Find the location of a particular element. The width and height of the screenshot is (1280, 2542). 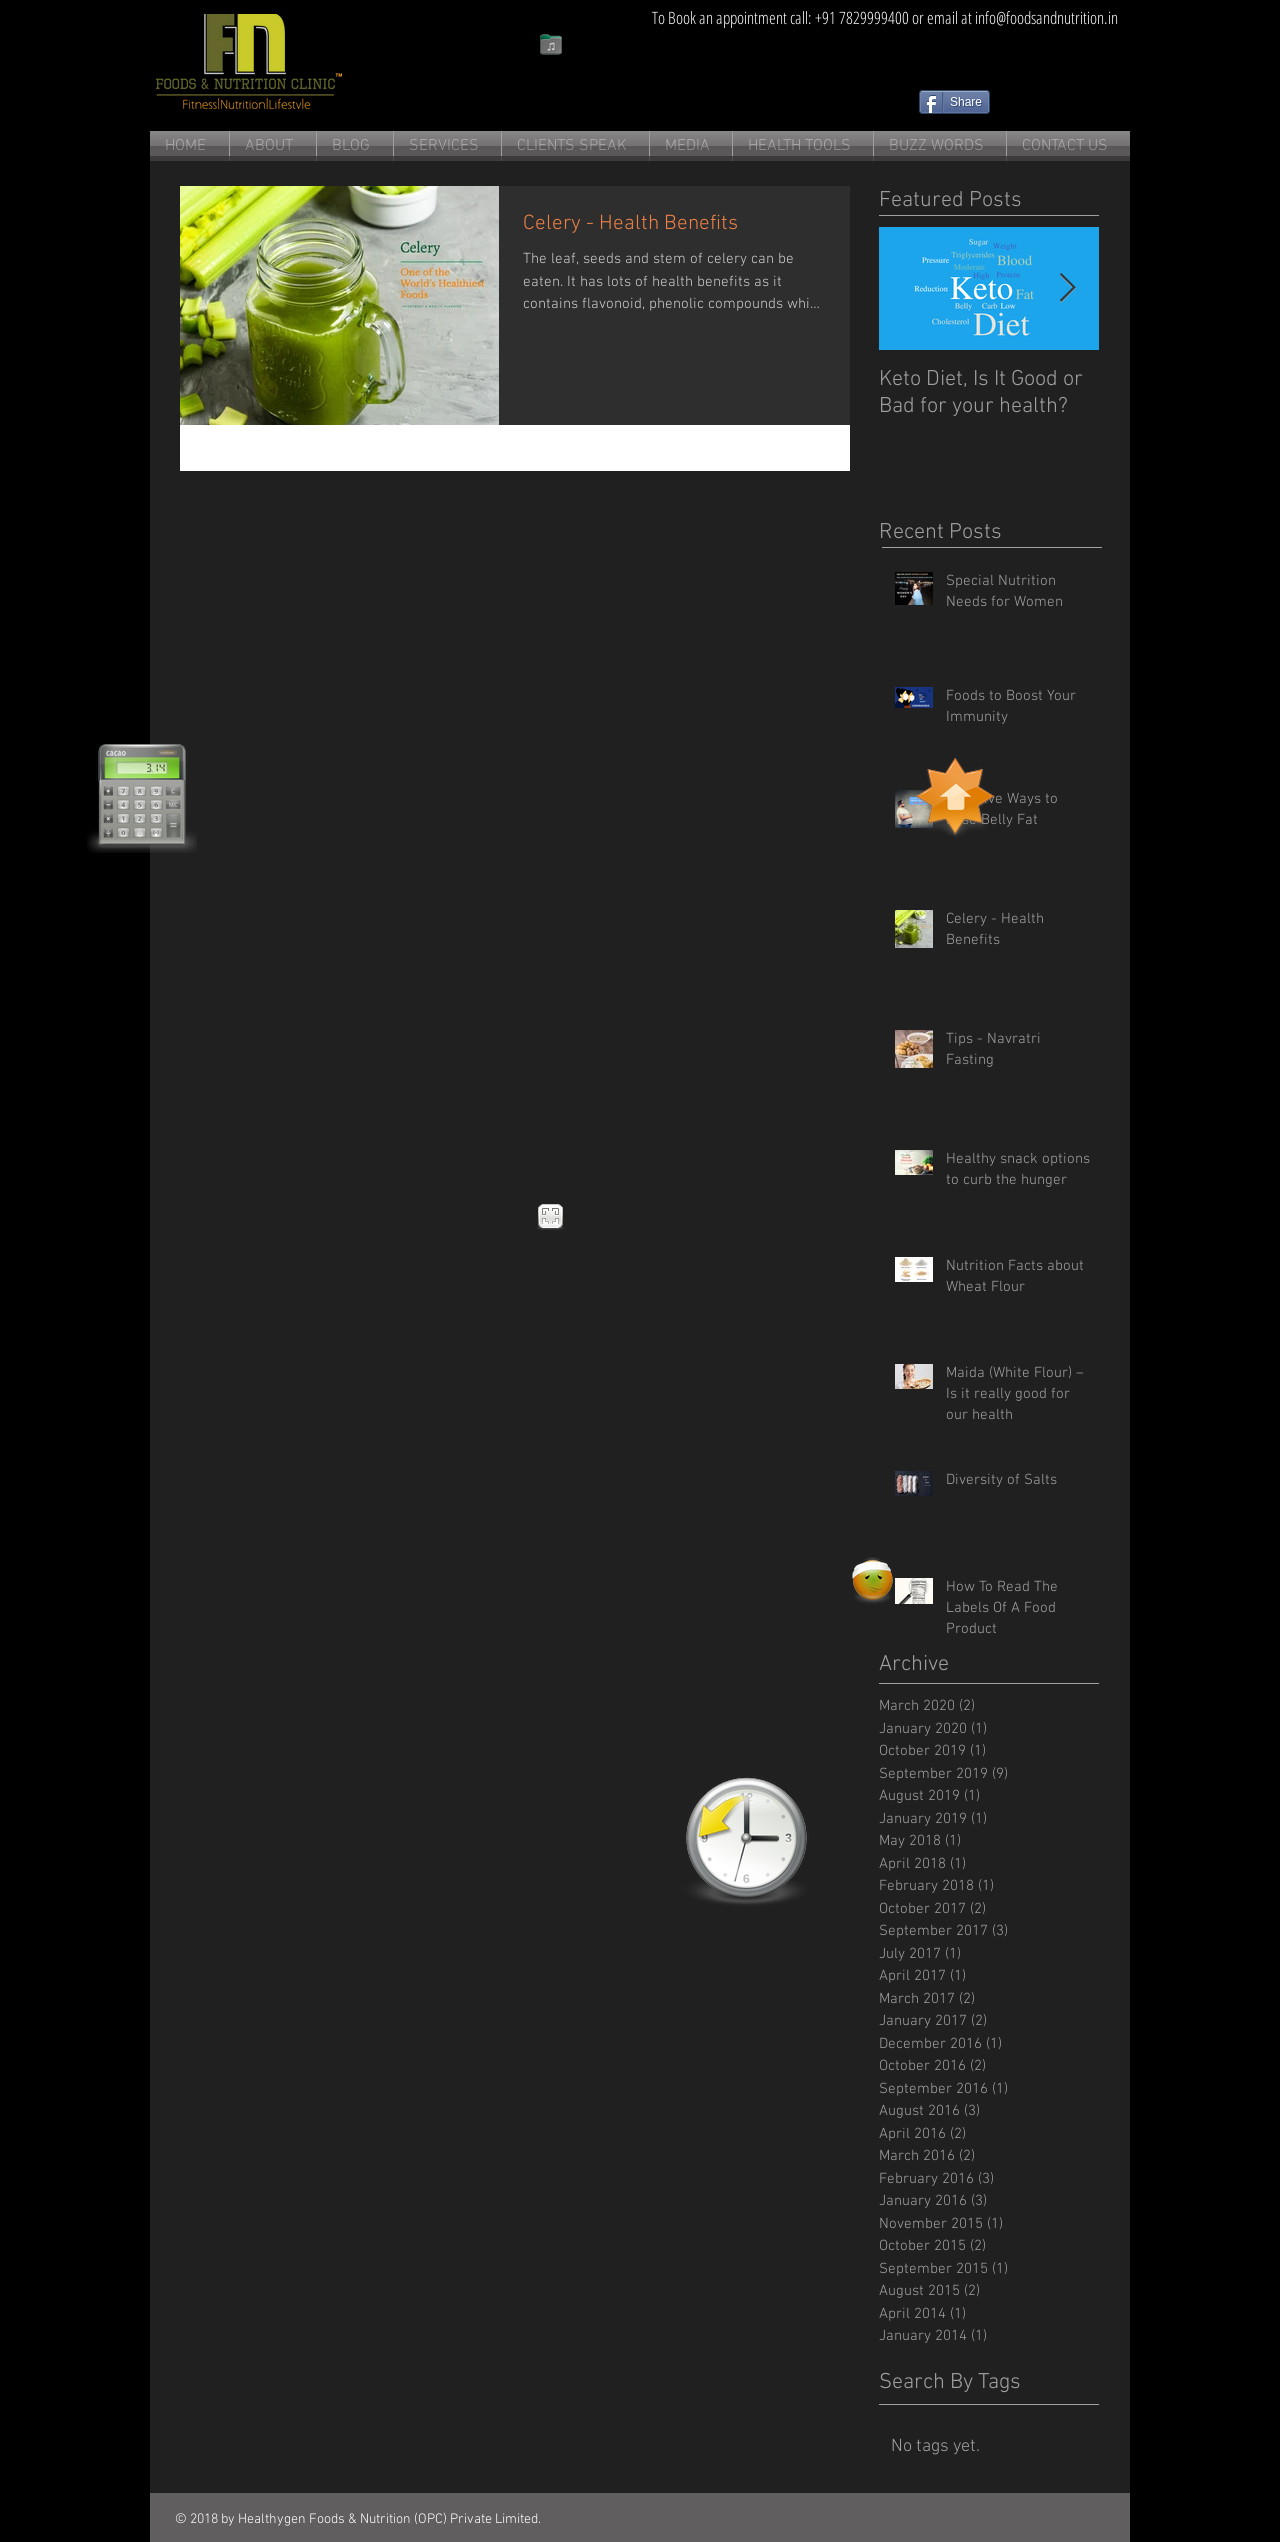

open the calculator app is located at coordinates (142, 798).